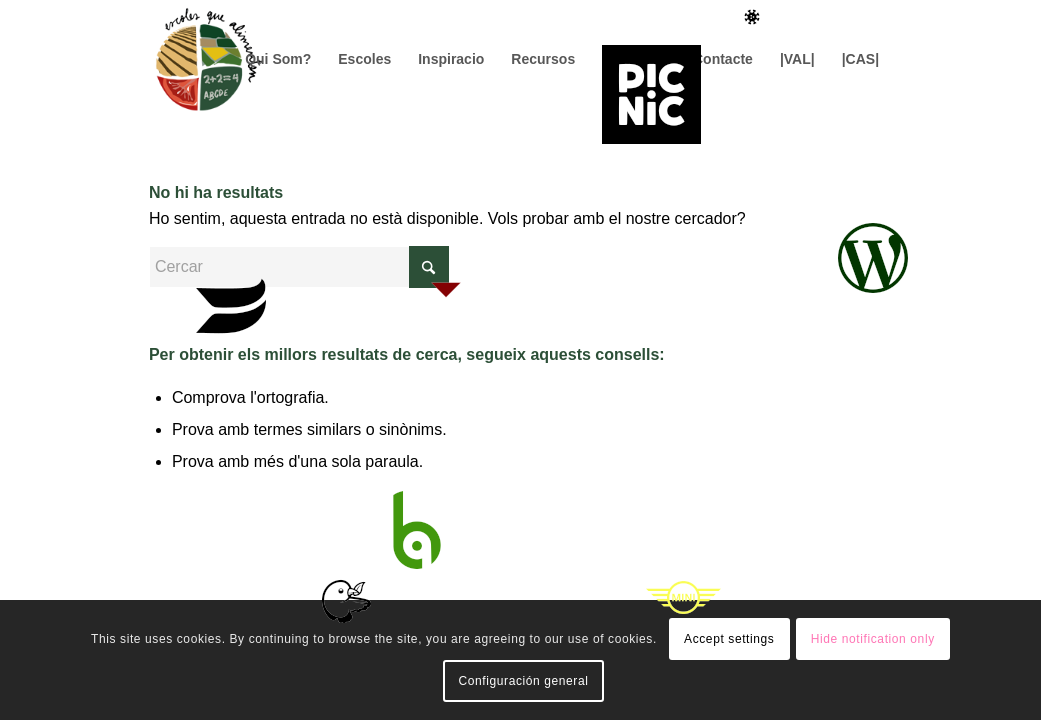  I want to click on indicates virus or malware detected, so click(752, 17).